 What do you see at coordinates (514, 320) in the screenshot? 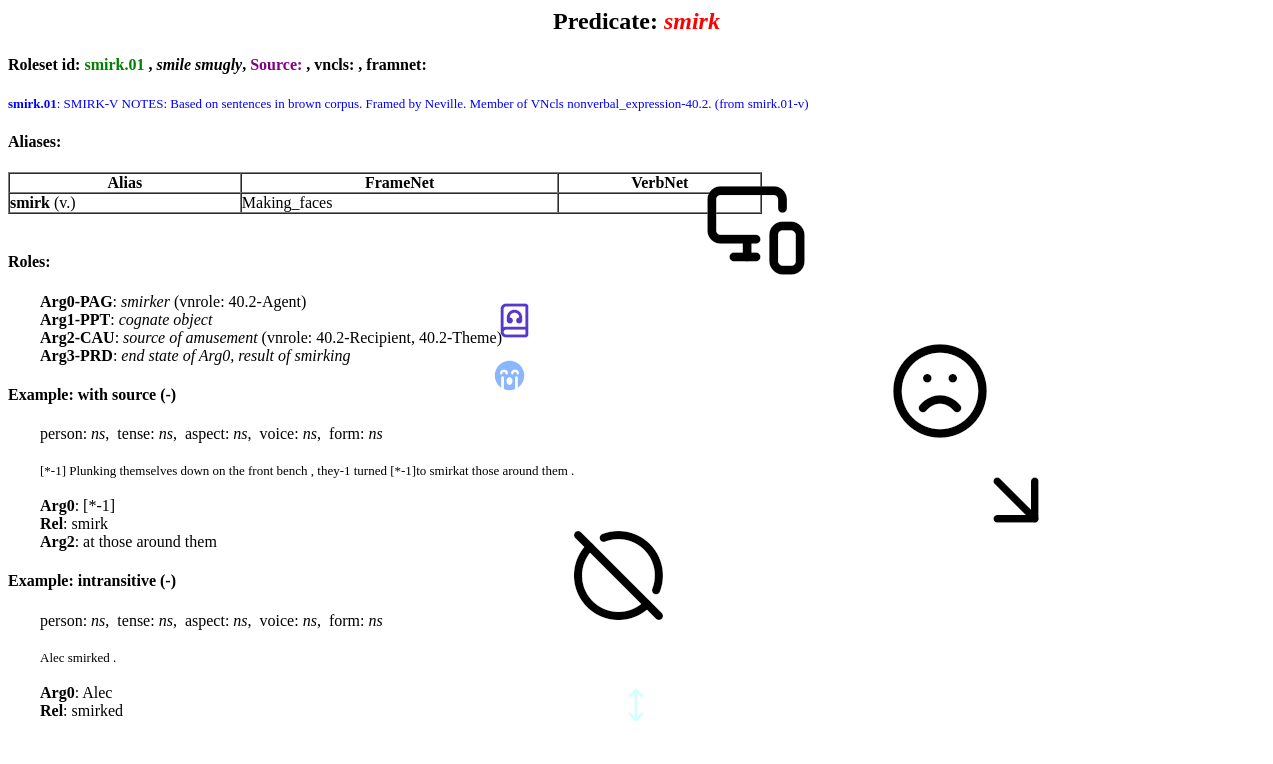
I see `access audiobook library` at bounding box center [514, 320].